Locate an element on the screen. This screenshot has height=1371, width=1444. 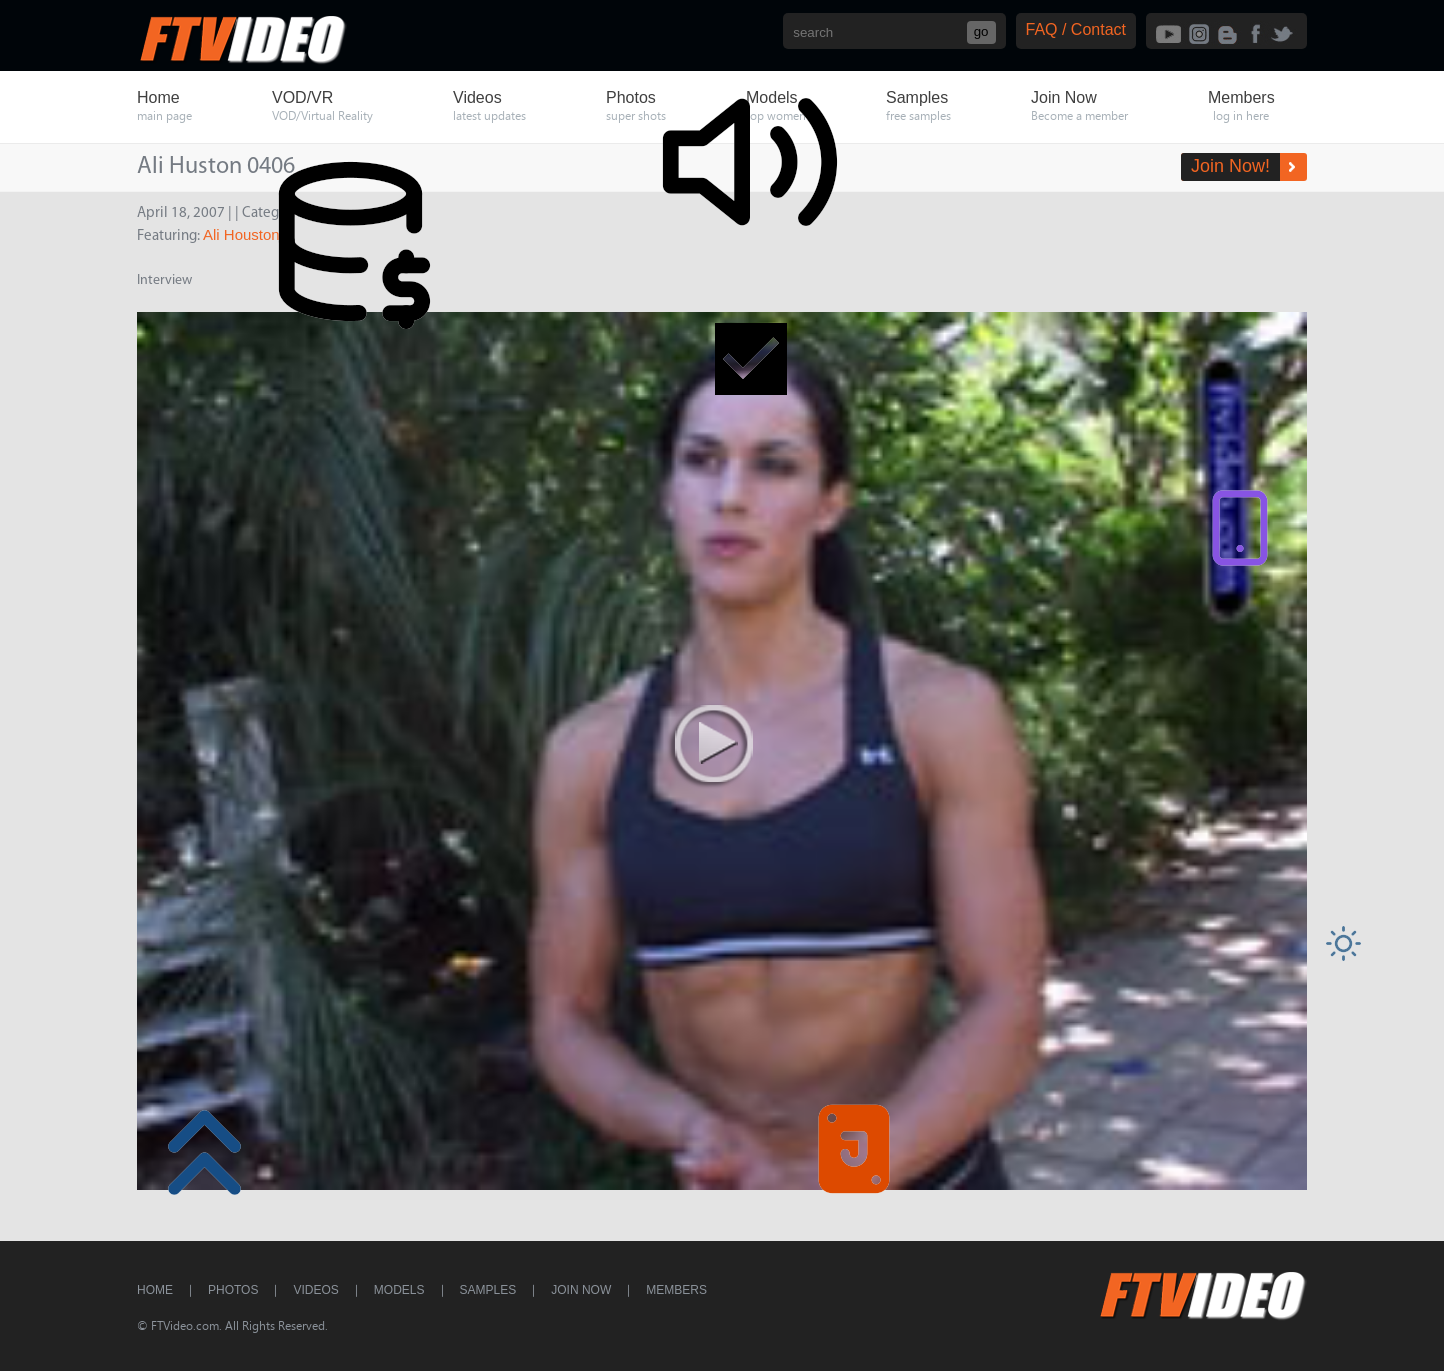
jack playing card in a card game app is located at coordinates (854, 1149).